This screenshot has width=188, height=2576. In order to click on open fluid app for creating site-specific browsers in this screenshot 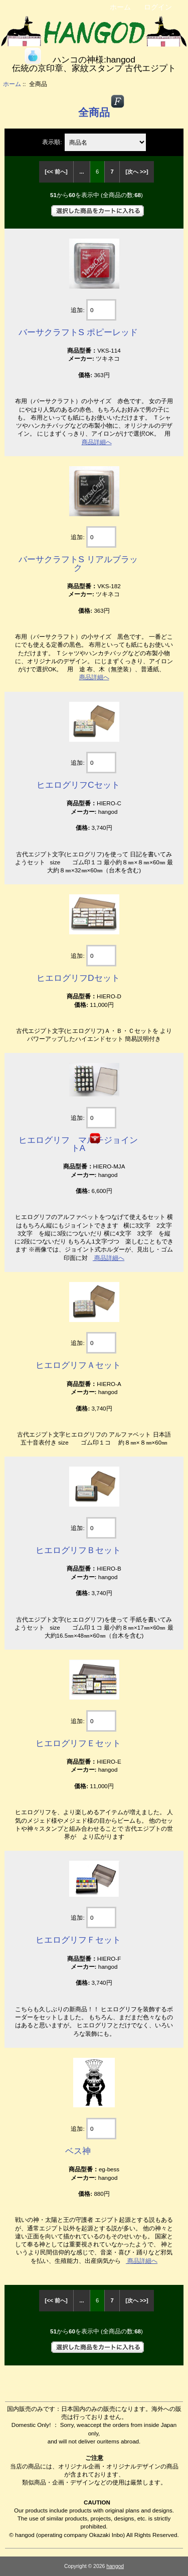, I will do `click(33, 56)`.